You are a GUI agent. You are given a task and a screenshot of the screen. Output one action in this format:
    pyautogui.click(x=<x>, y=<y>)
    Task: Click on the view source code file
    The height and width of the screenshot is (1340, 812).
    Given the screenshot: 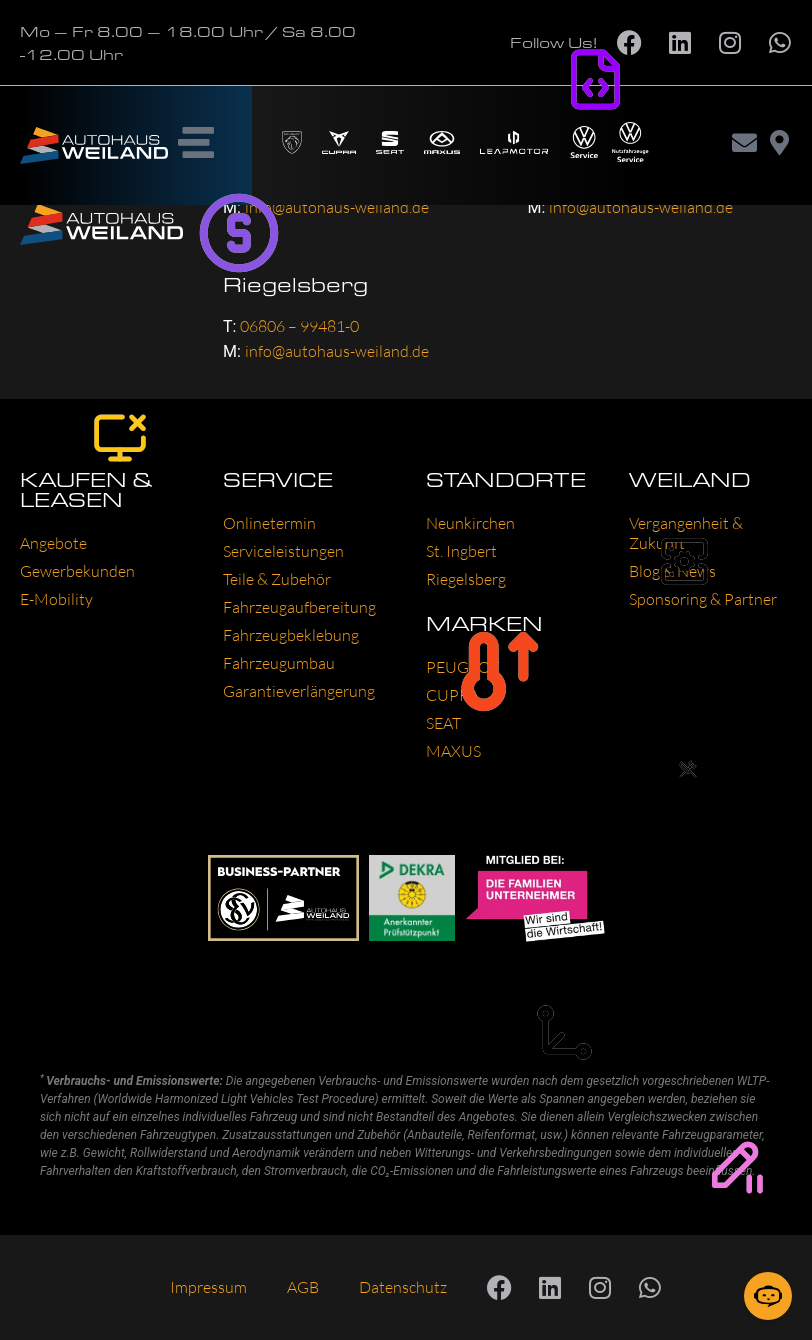 What is the action you would take?
    pyautogui.click(x=595, y=79)
    